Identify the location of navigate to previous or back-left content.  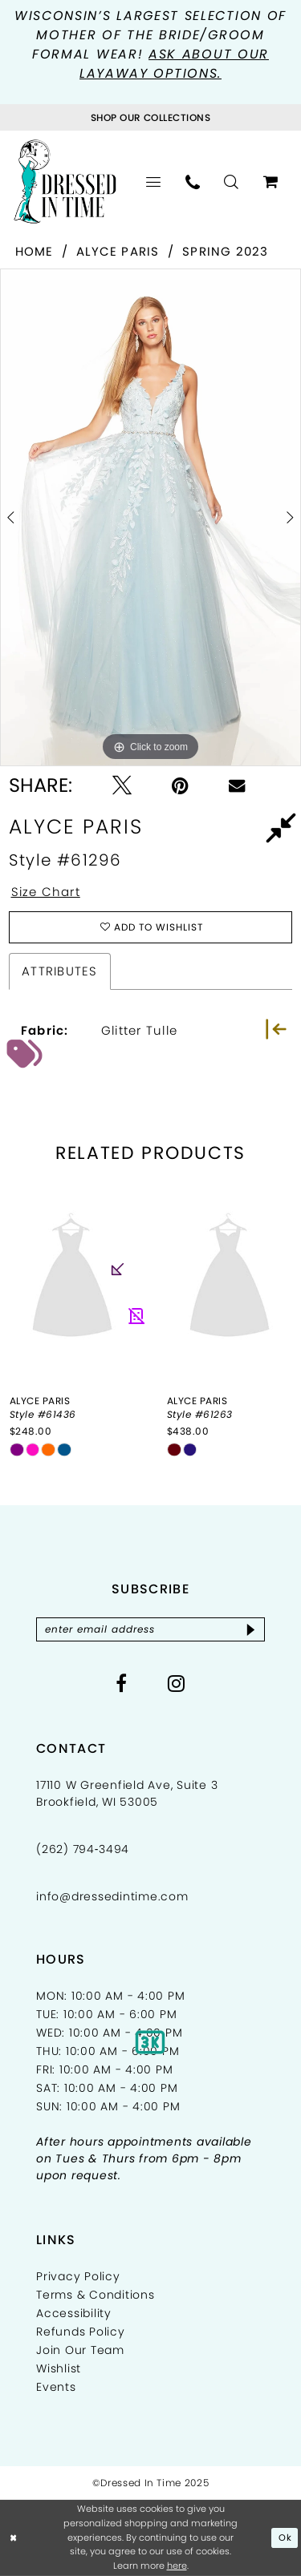
(117, 1269).